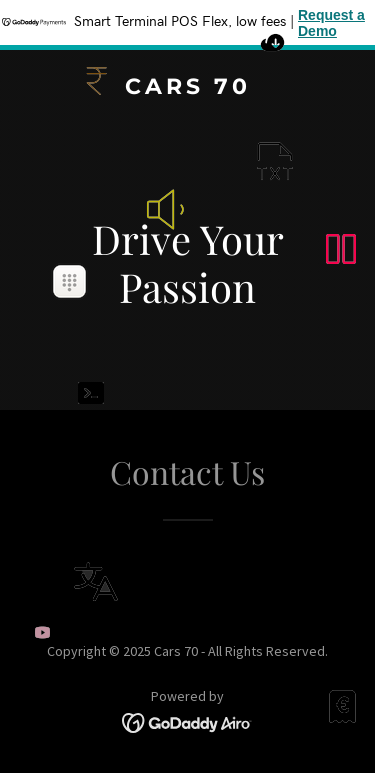  Describe the element at coordinates (342, 706) in the screenshot. I see `view euro payment receipt` at that location.